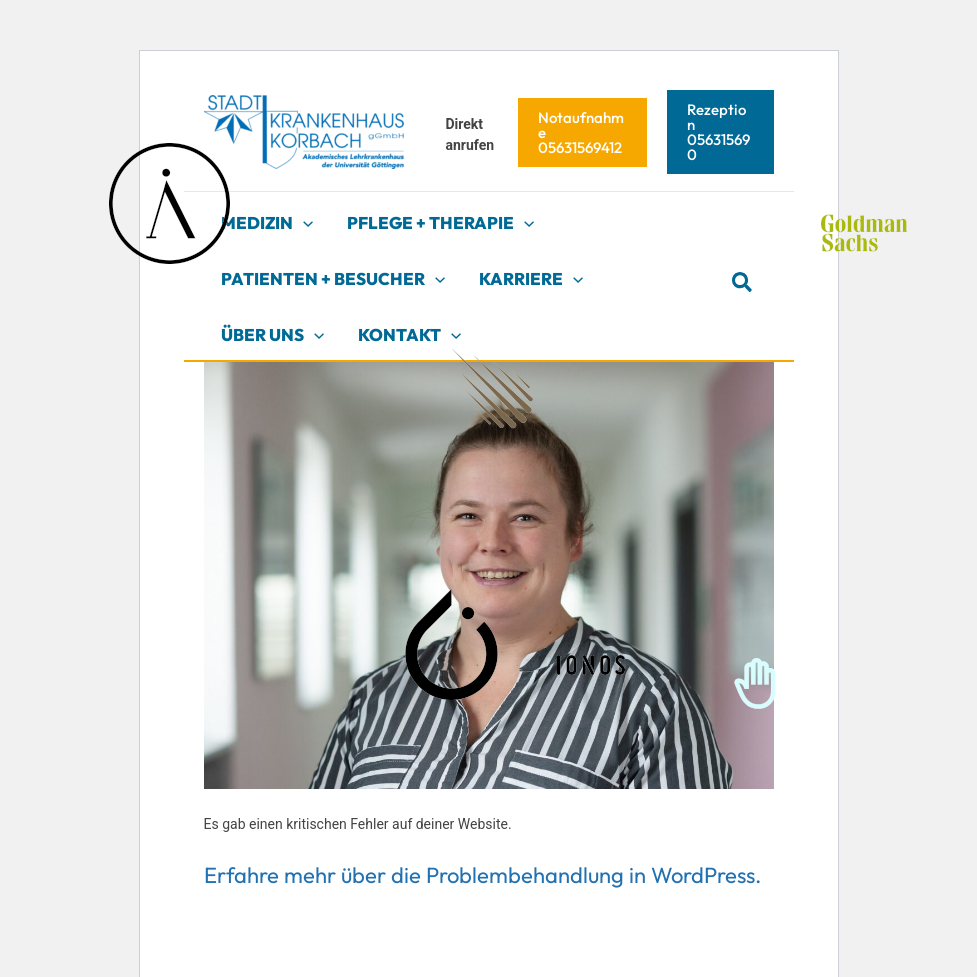 The width and height of the screenshot is (977, 977). What do you see at coordinates (591, 665) in the screenshot?
I see `ionos web hosting and cloud services logo` at bounding box center [591, 665].